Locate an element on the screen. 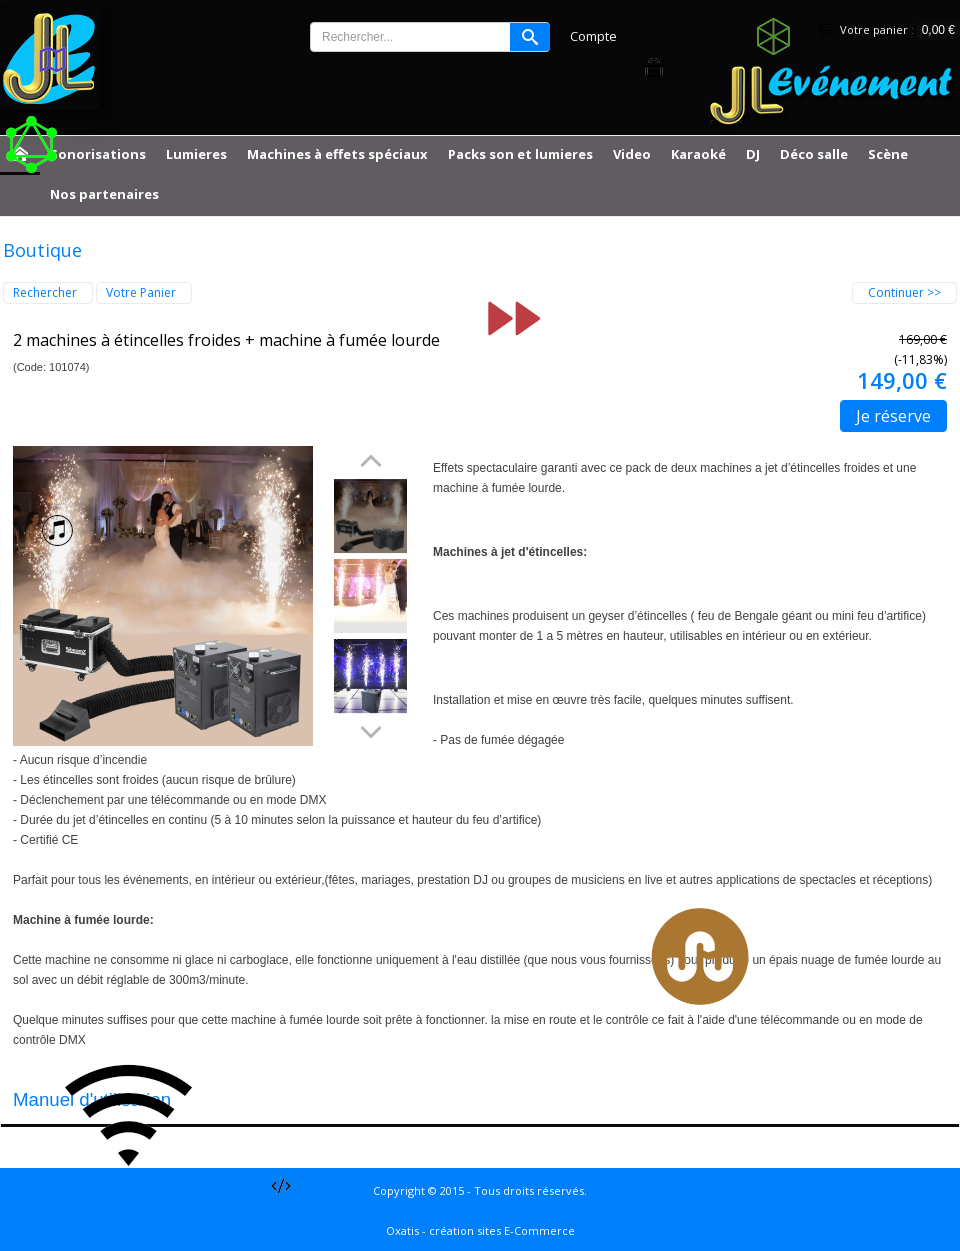  graphql api or technology indicator is located at coordinates (31, 144).